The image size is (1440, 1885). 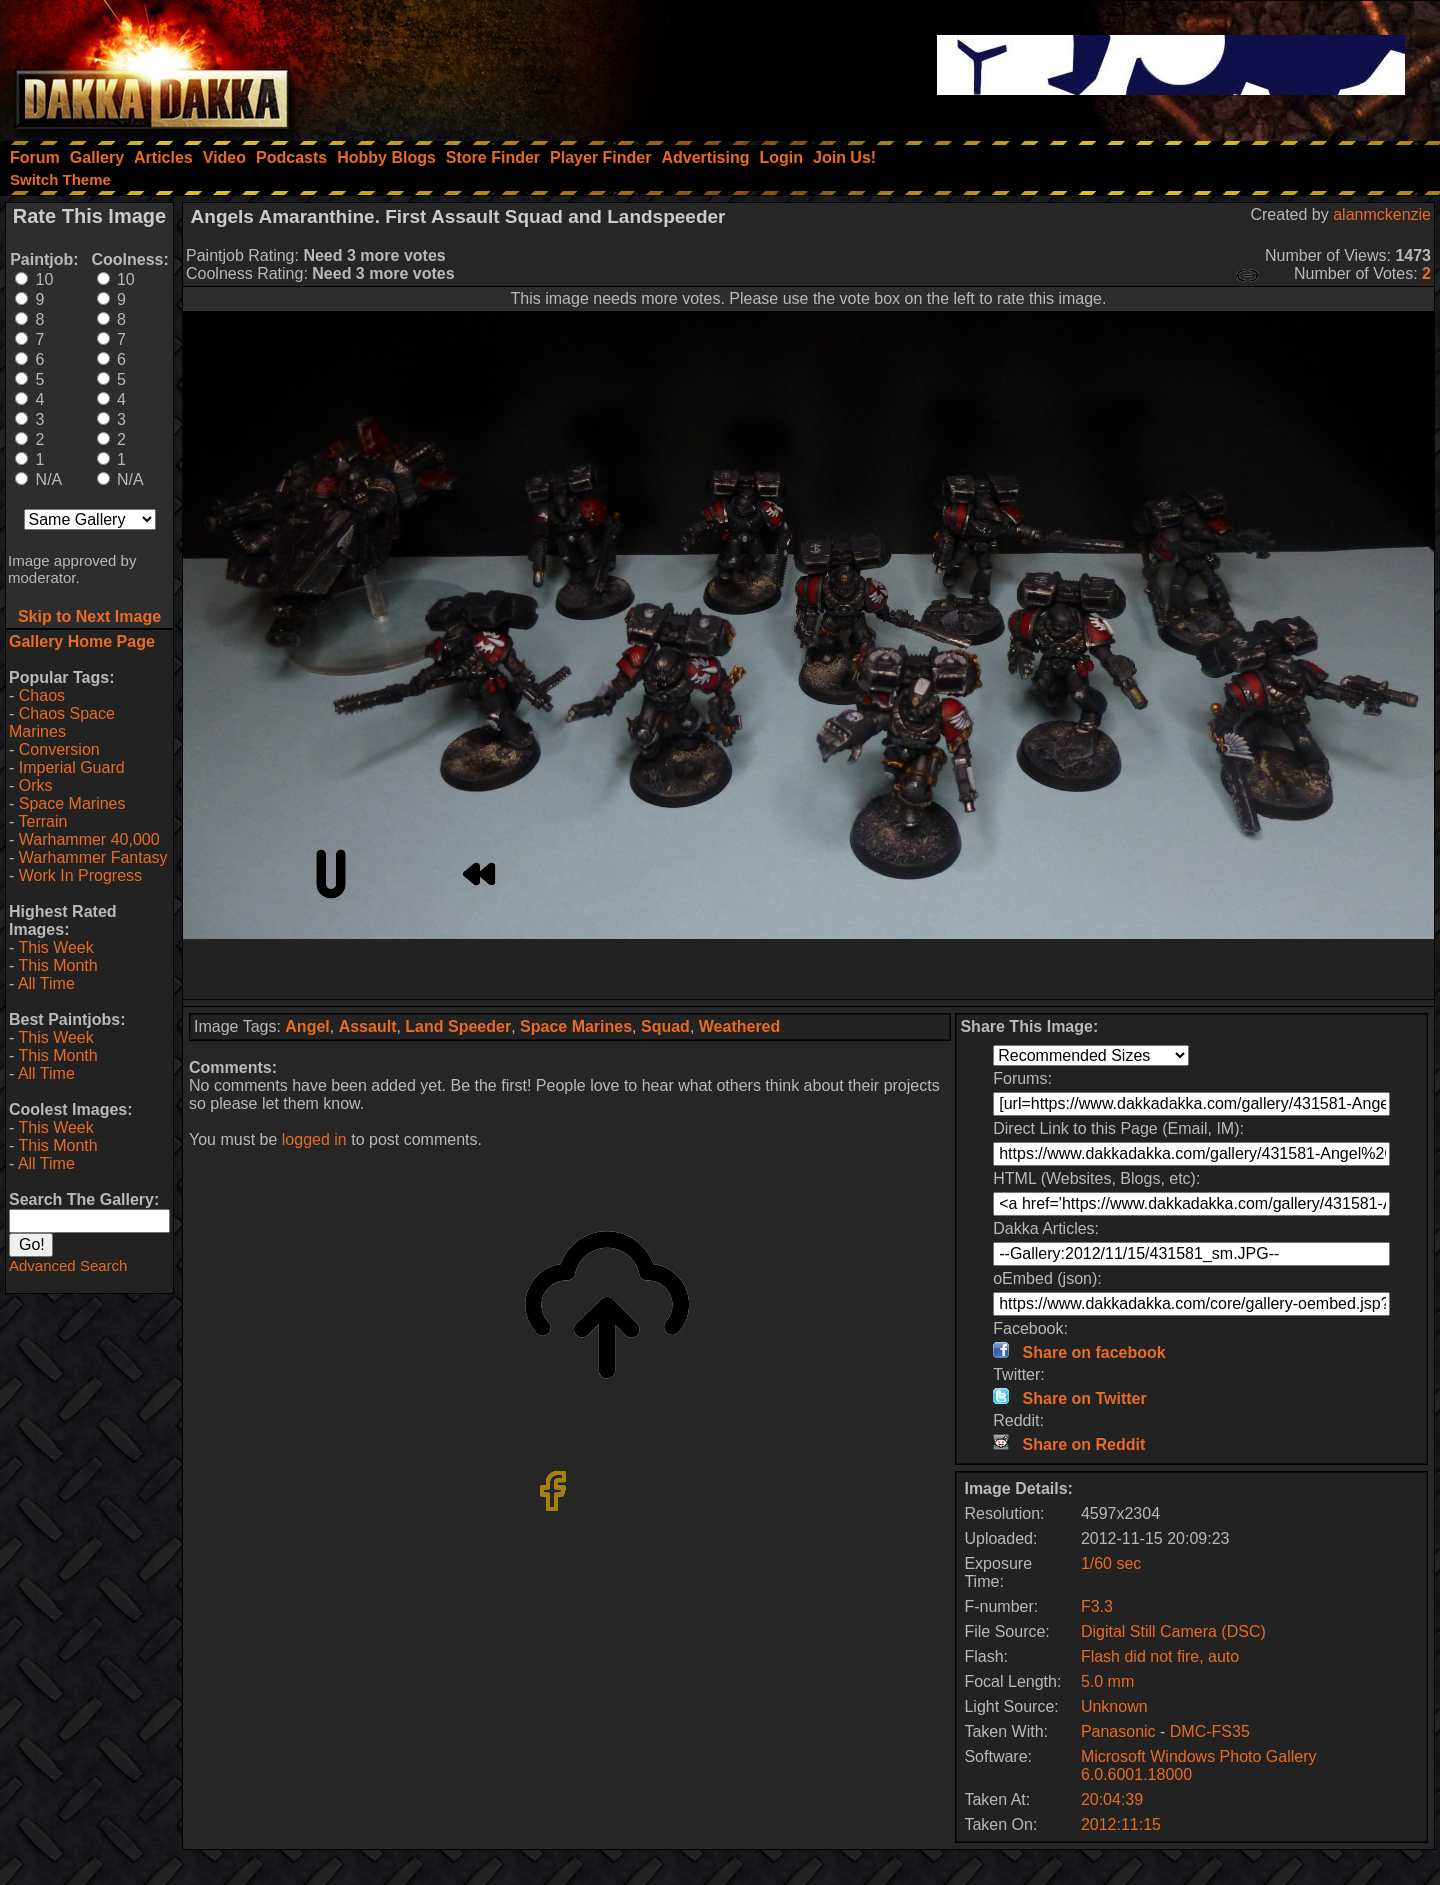 What do you see at coordinates (554, 1491) in the screenshot?
I see `open Facebook app` at bounding box center [554, 1491].